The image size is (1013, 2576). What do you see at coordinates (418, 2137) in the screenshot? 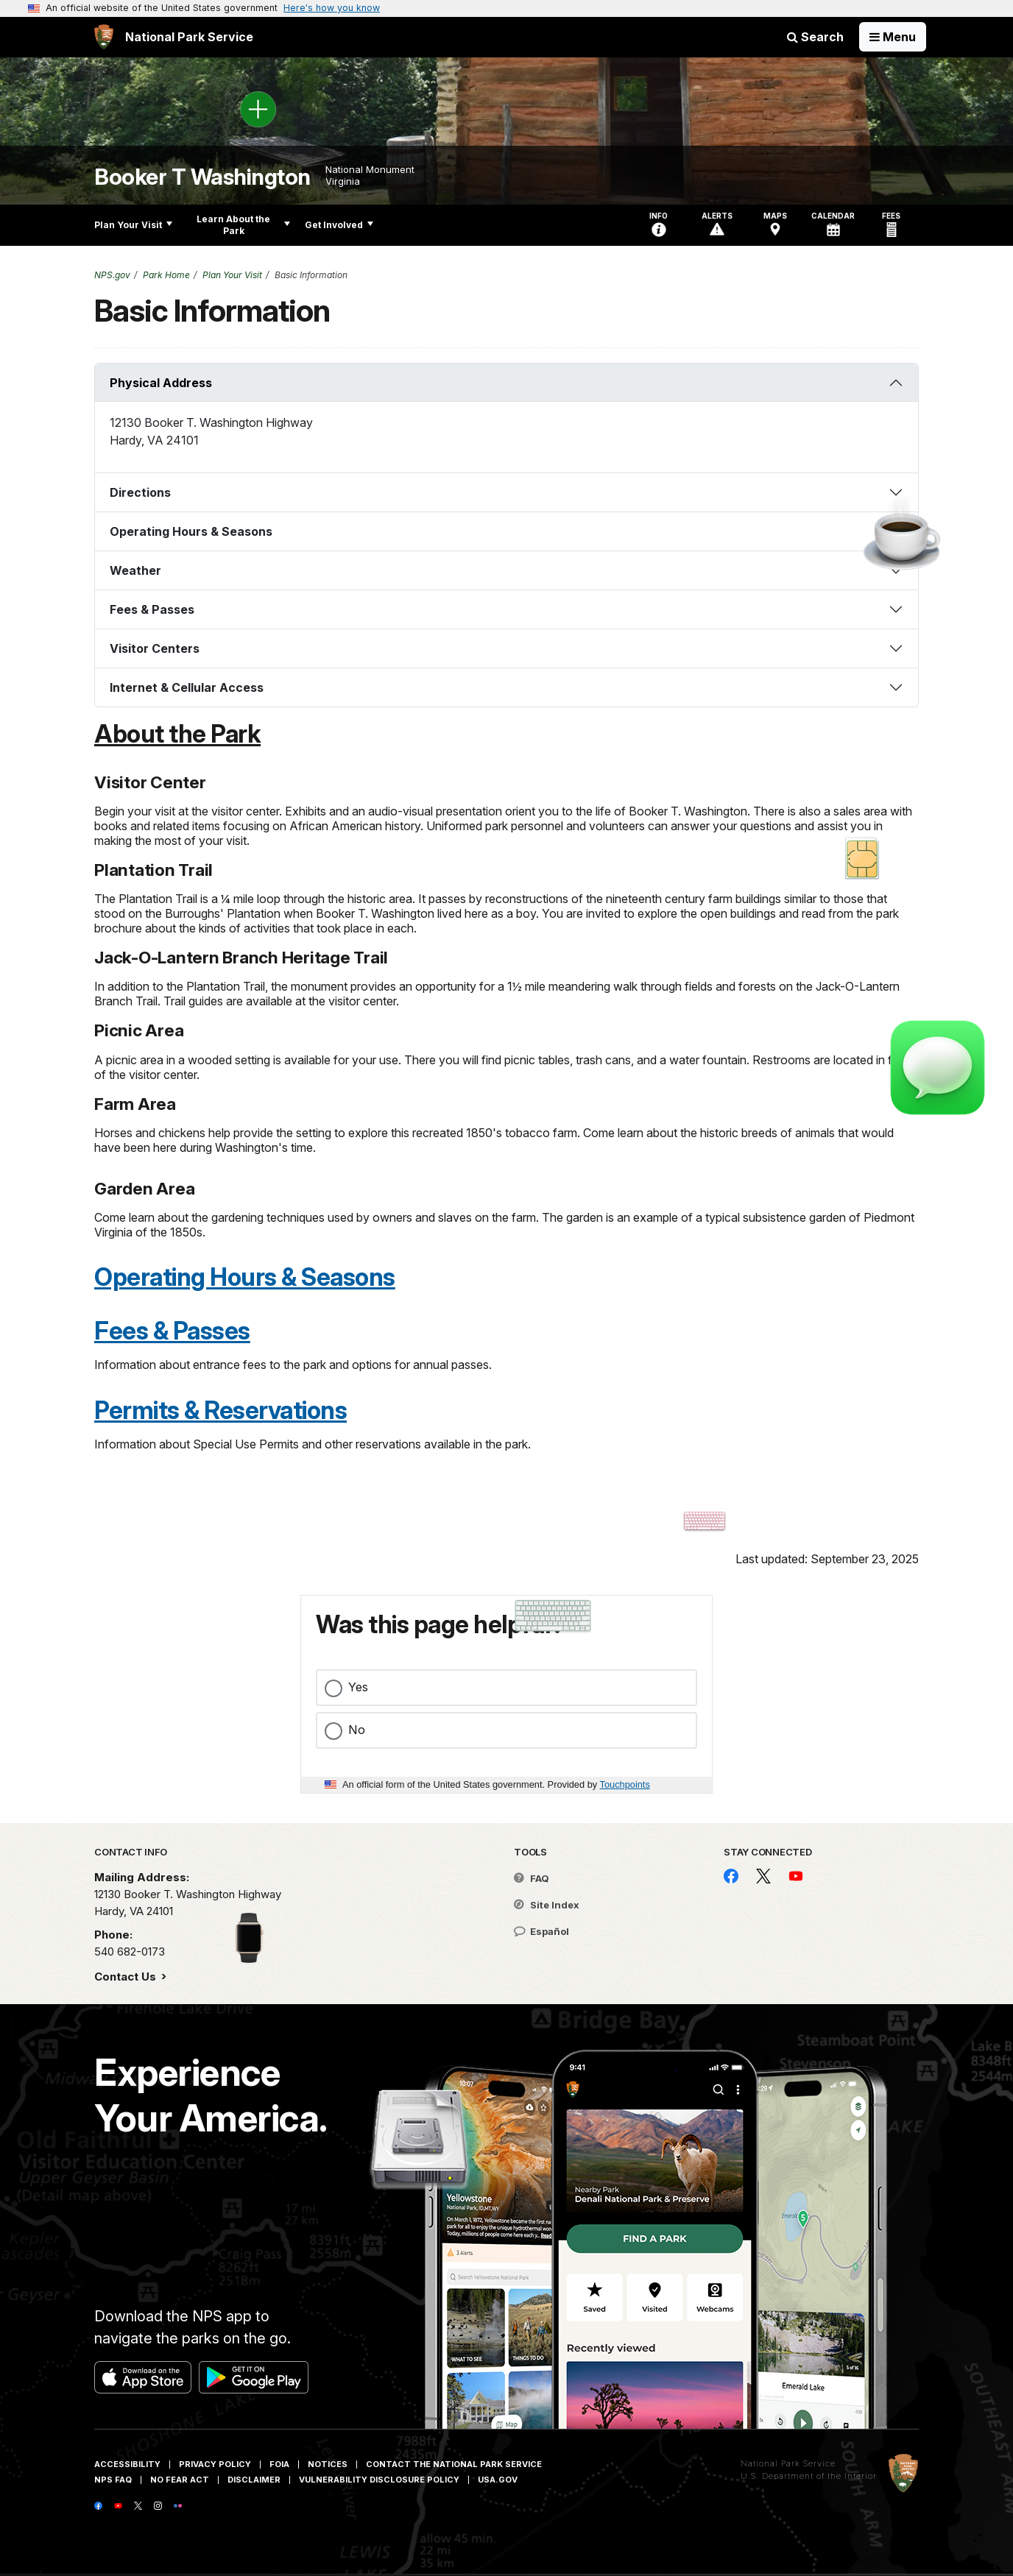
I see `mount or access a disk image file` at bounding box center [418, 2137].